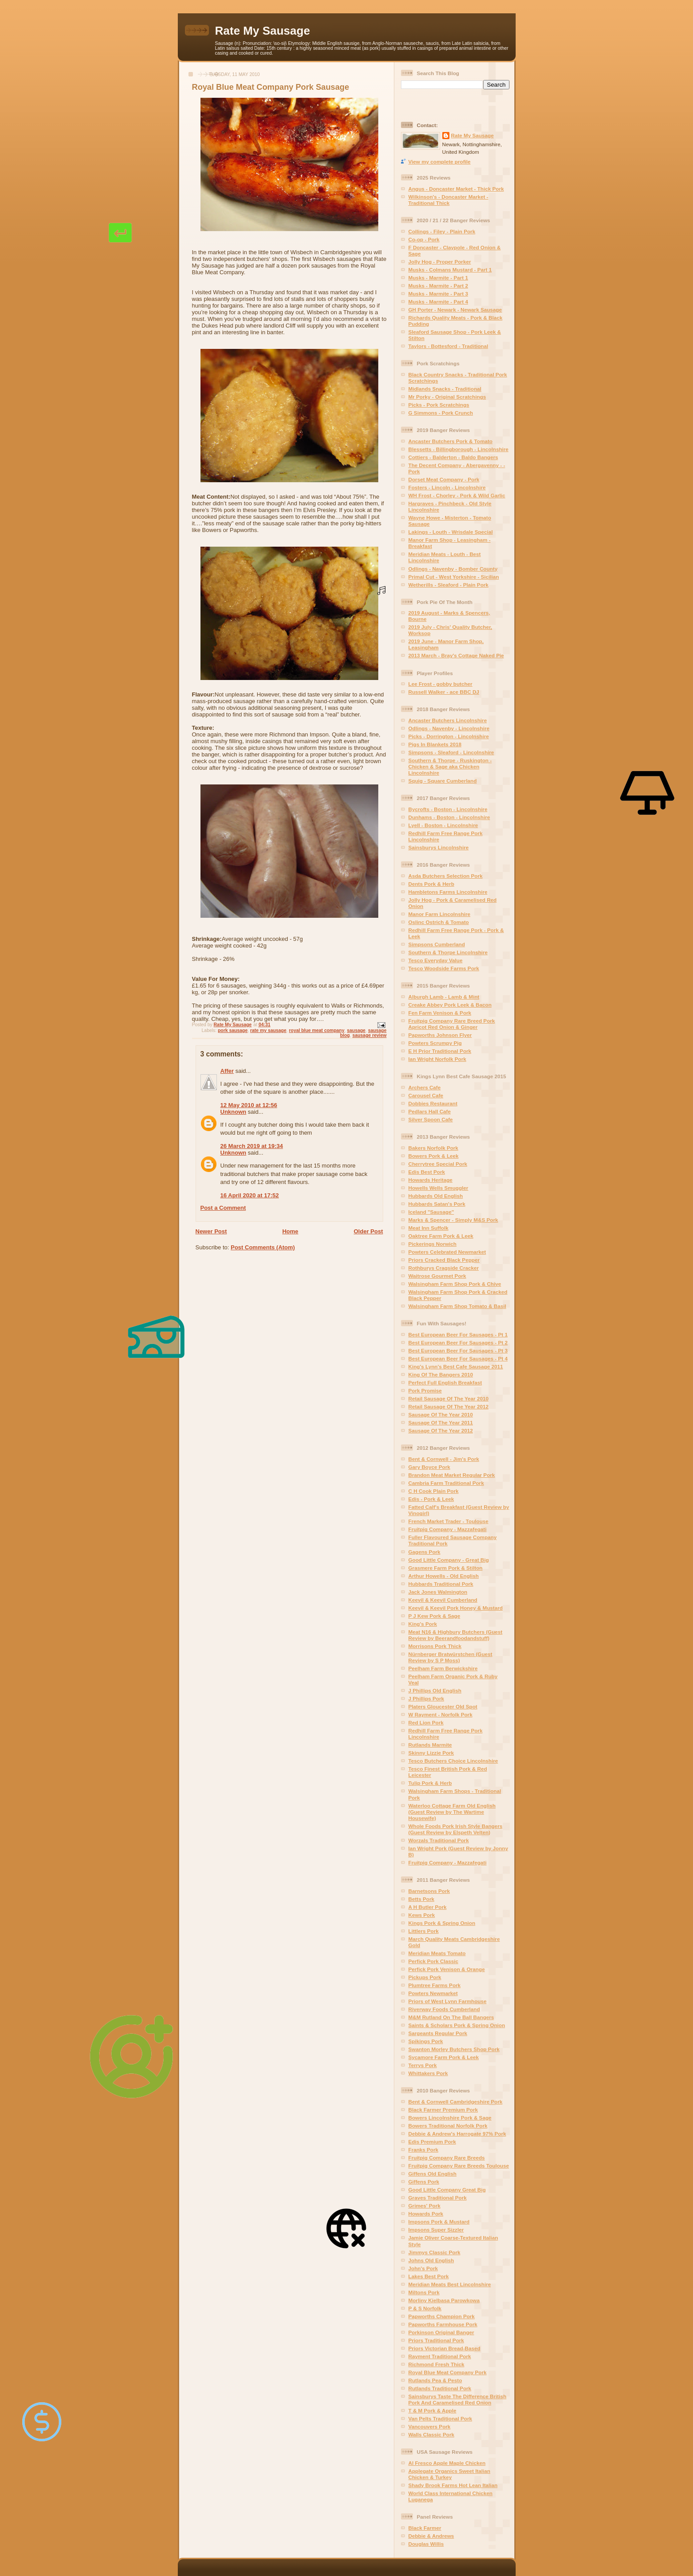 The image size is (693, 2576). What do you see at coordinates (647, 793) in the screenshot?
I see `toggle desk lamp or lighting on/off` at bounding box center [647, 793].